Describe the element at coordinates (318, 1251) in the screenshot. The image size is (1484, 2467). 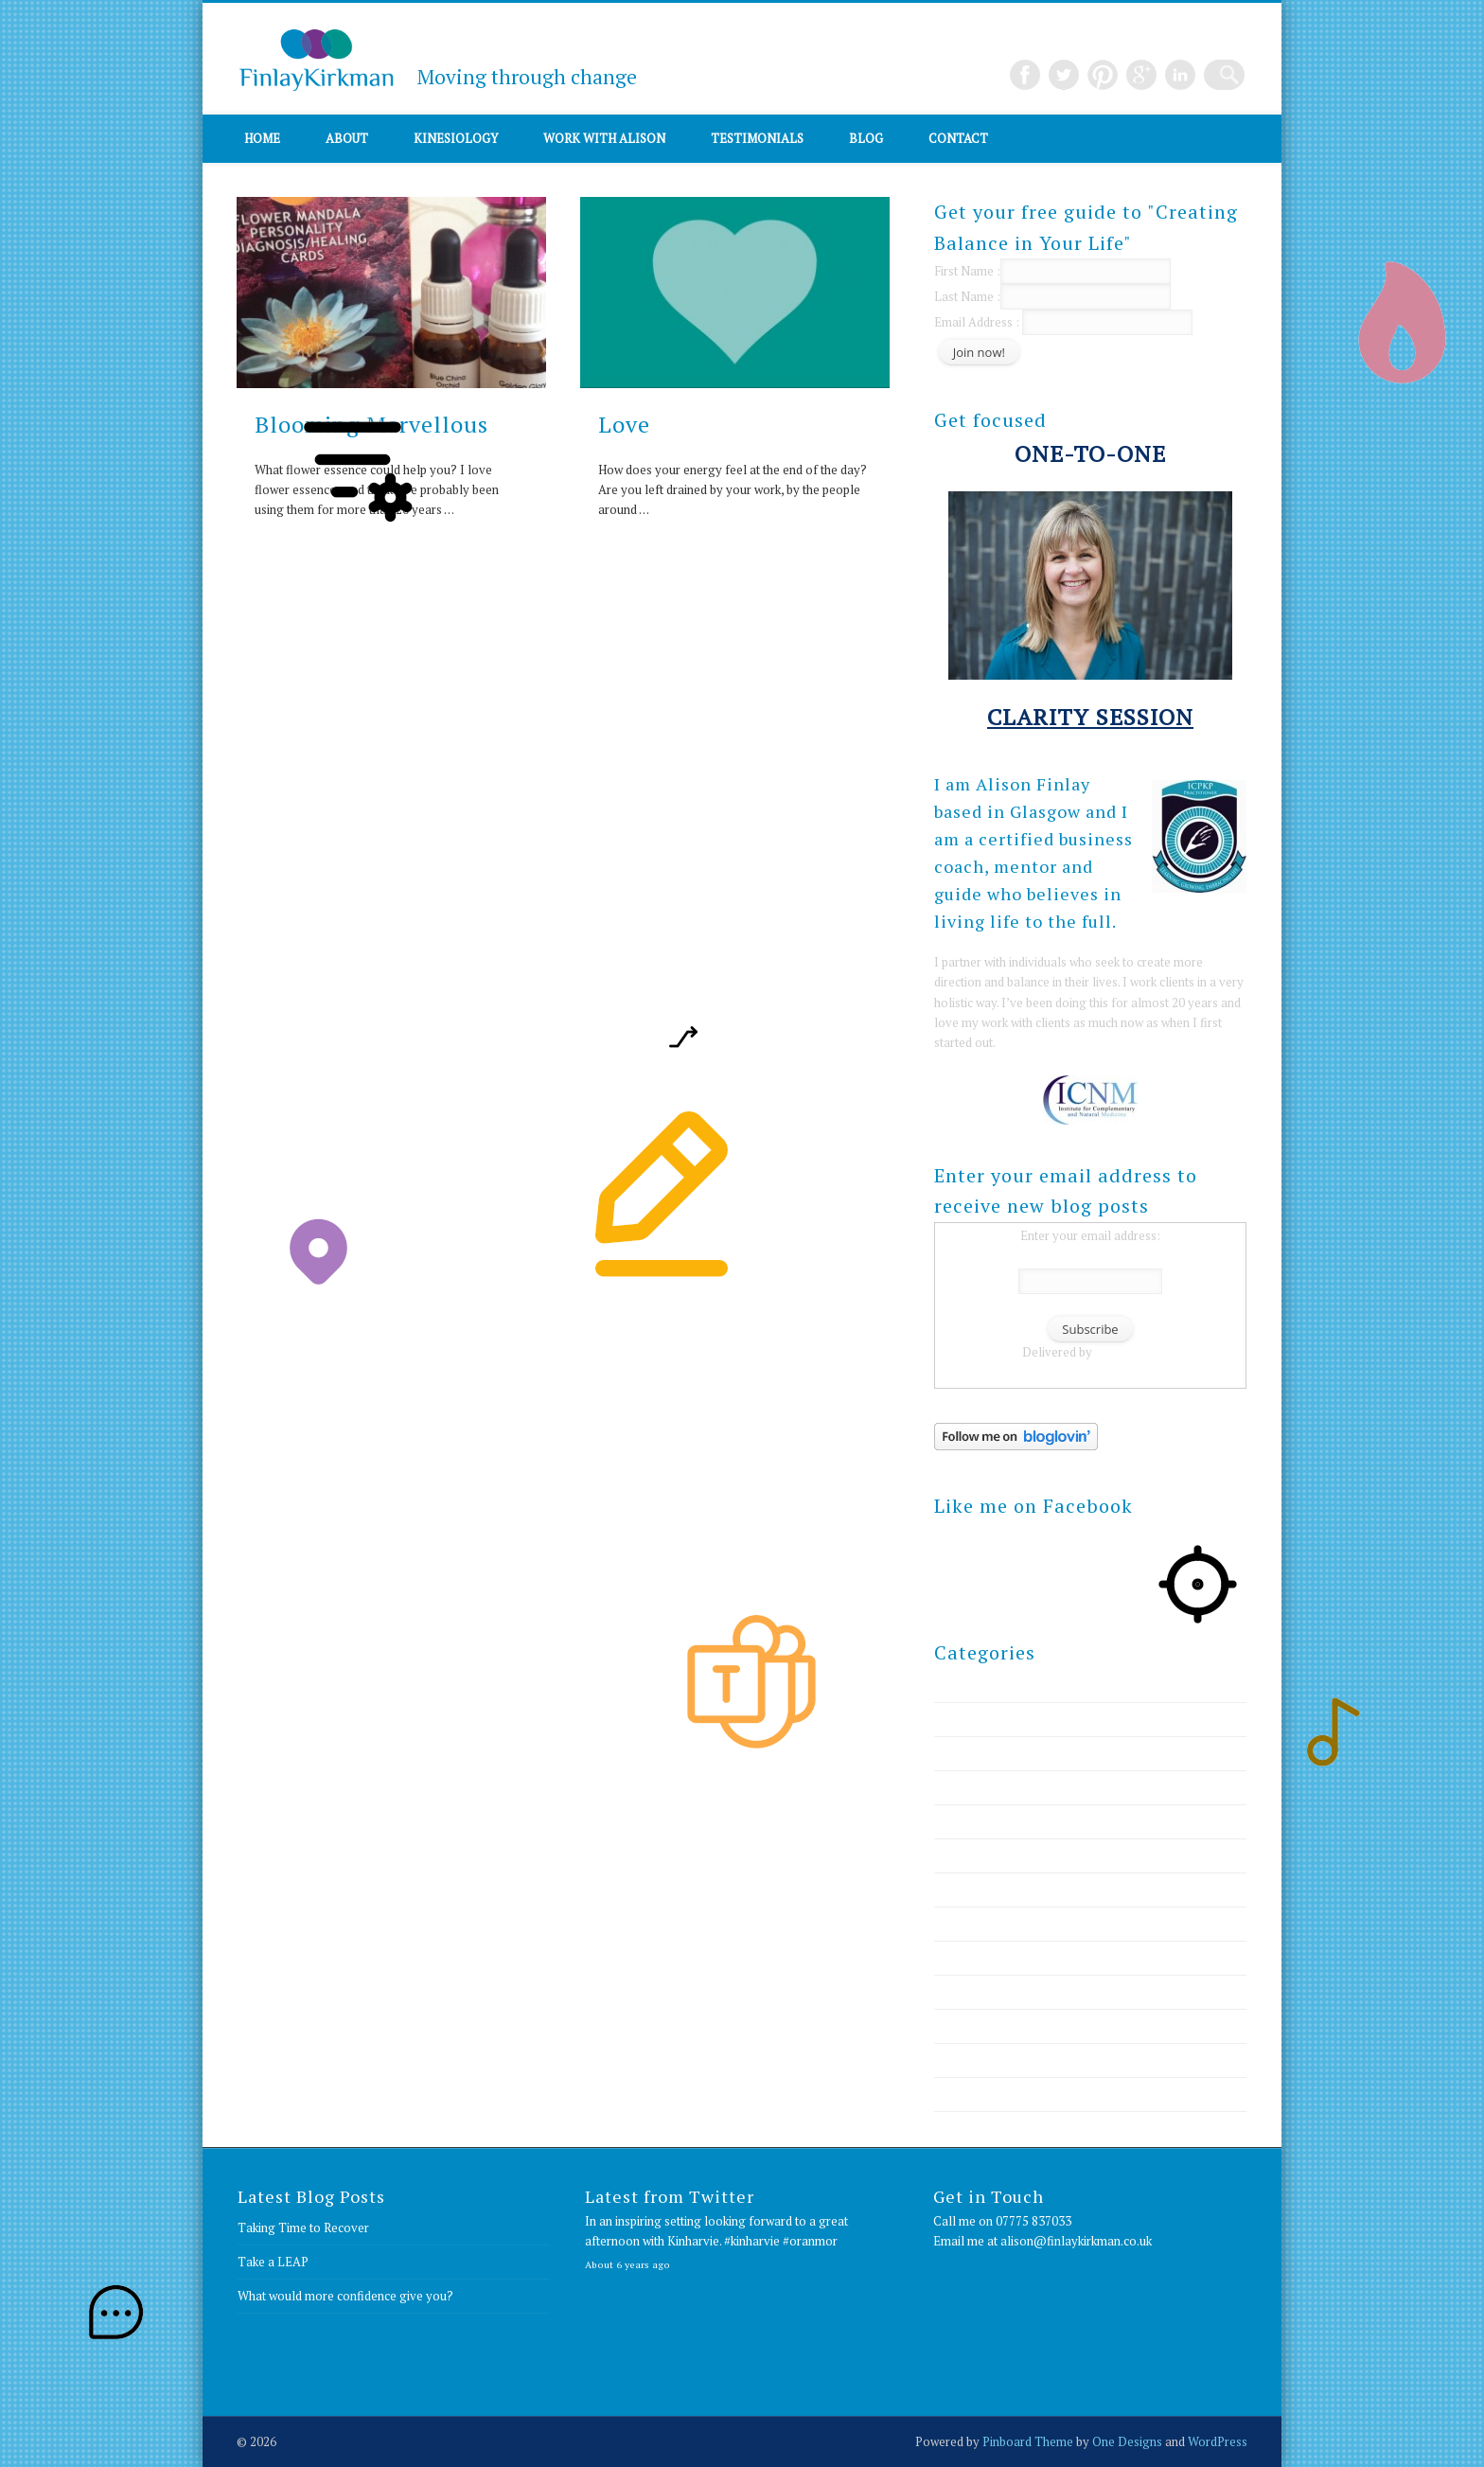
I see `view or set a location on the map` at that location.